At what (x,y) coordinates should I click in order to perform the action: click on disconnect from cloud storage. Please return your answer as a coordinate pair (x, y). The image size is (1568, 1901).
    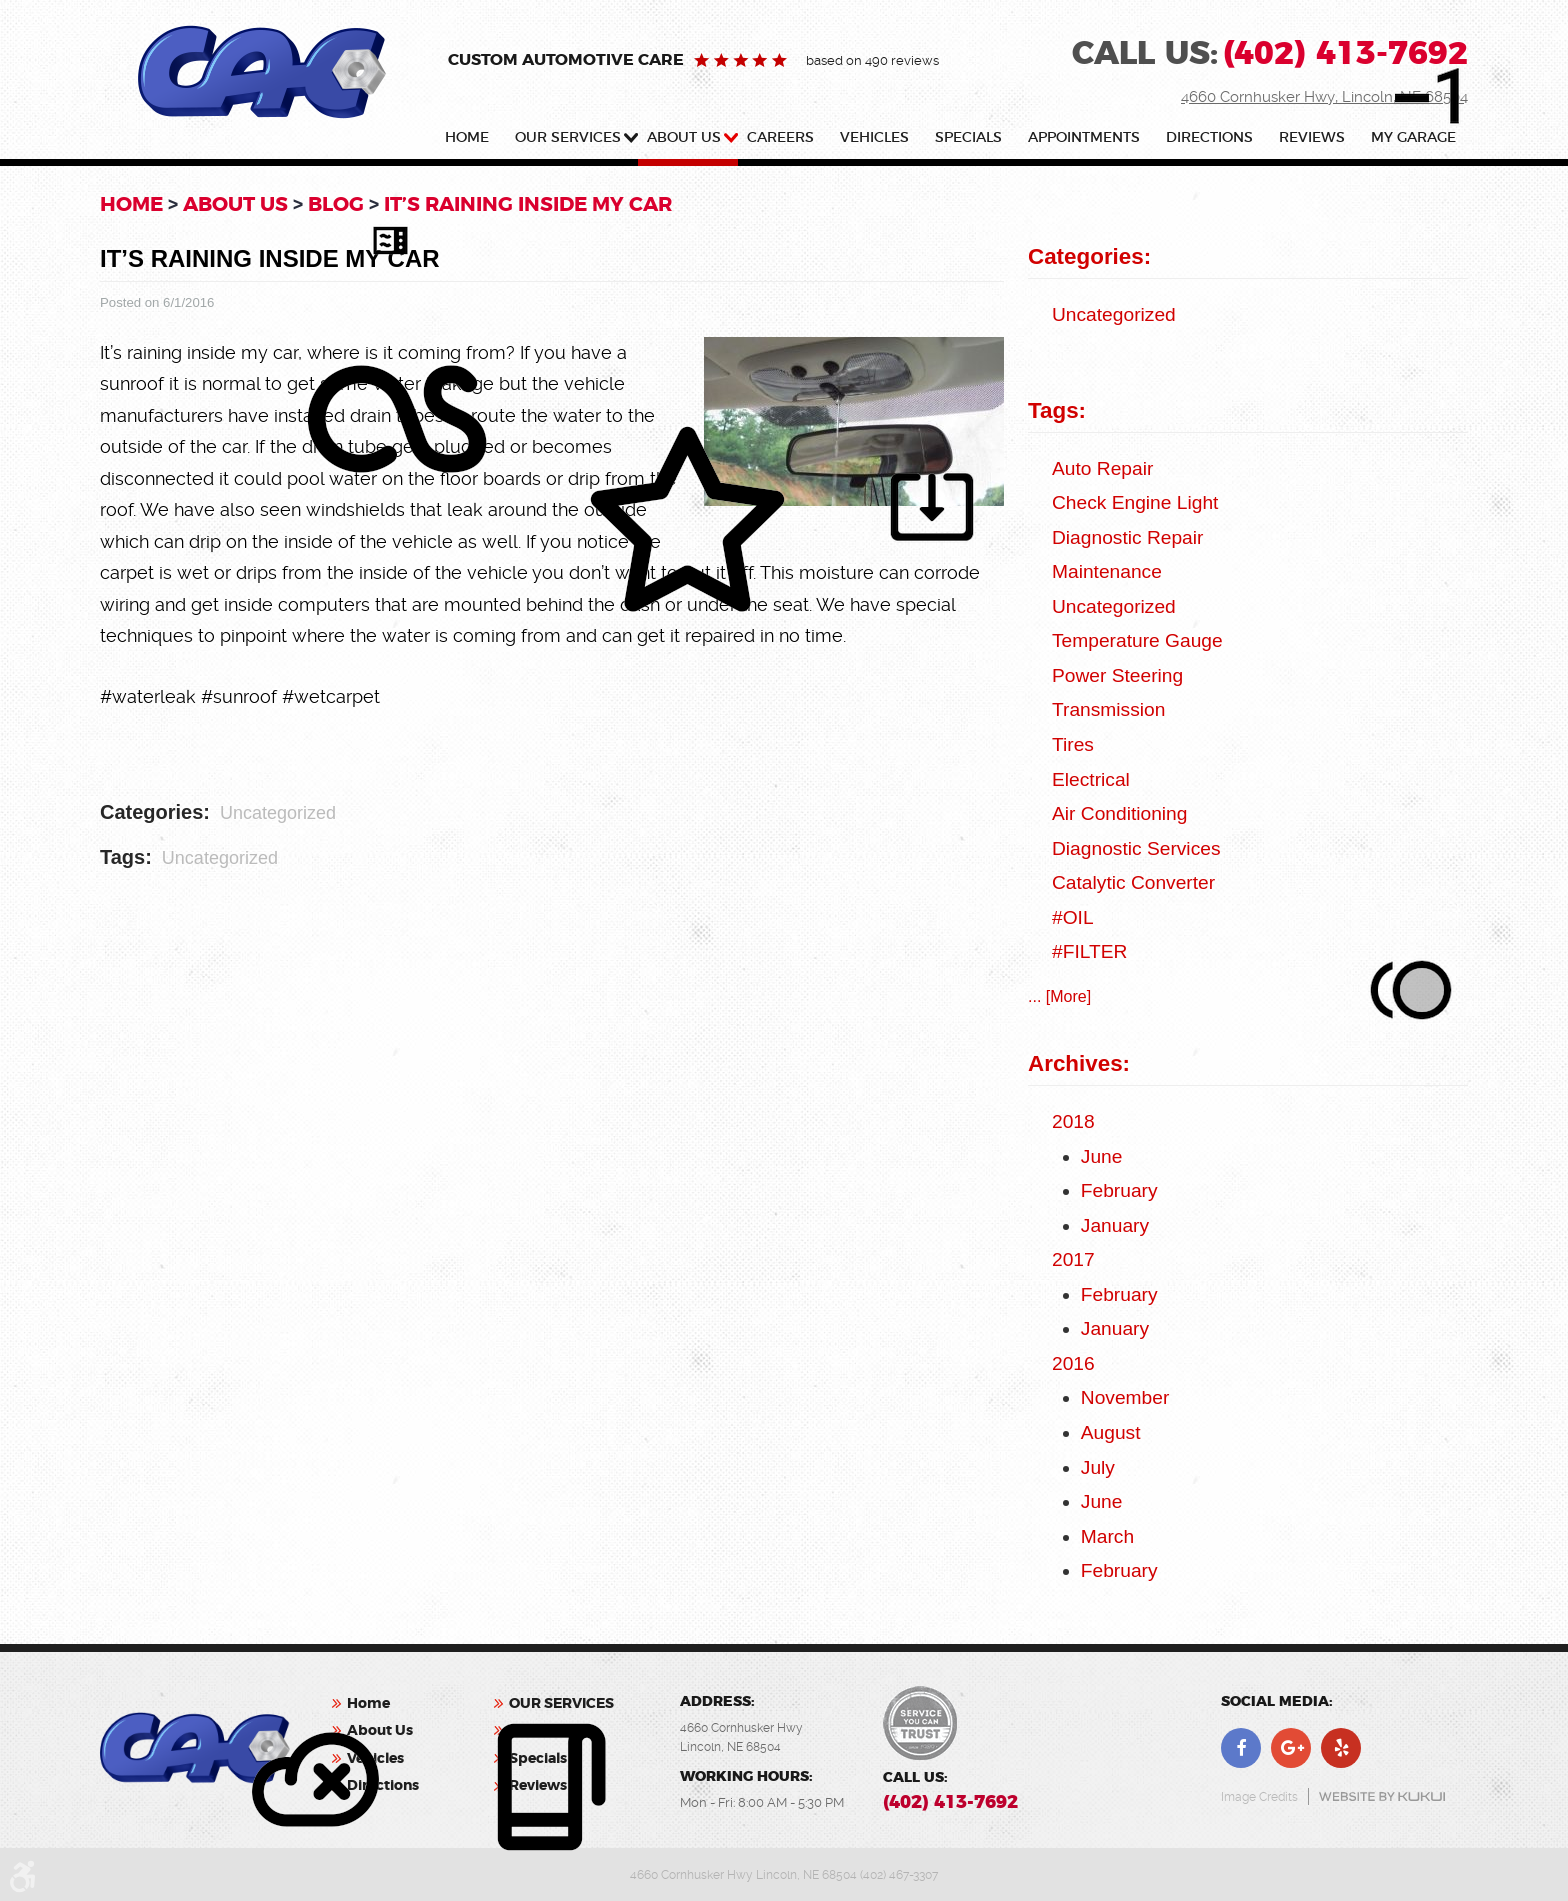
    Looking at the image, I should click on (315, 1779).